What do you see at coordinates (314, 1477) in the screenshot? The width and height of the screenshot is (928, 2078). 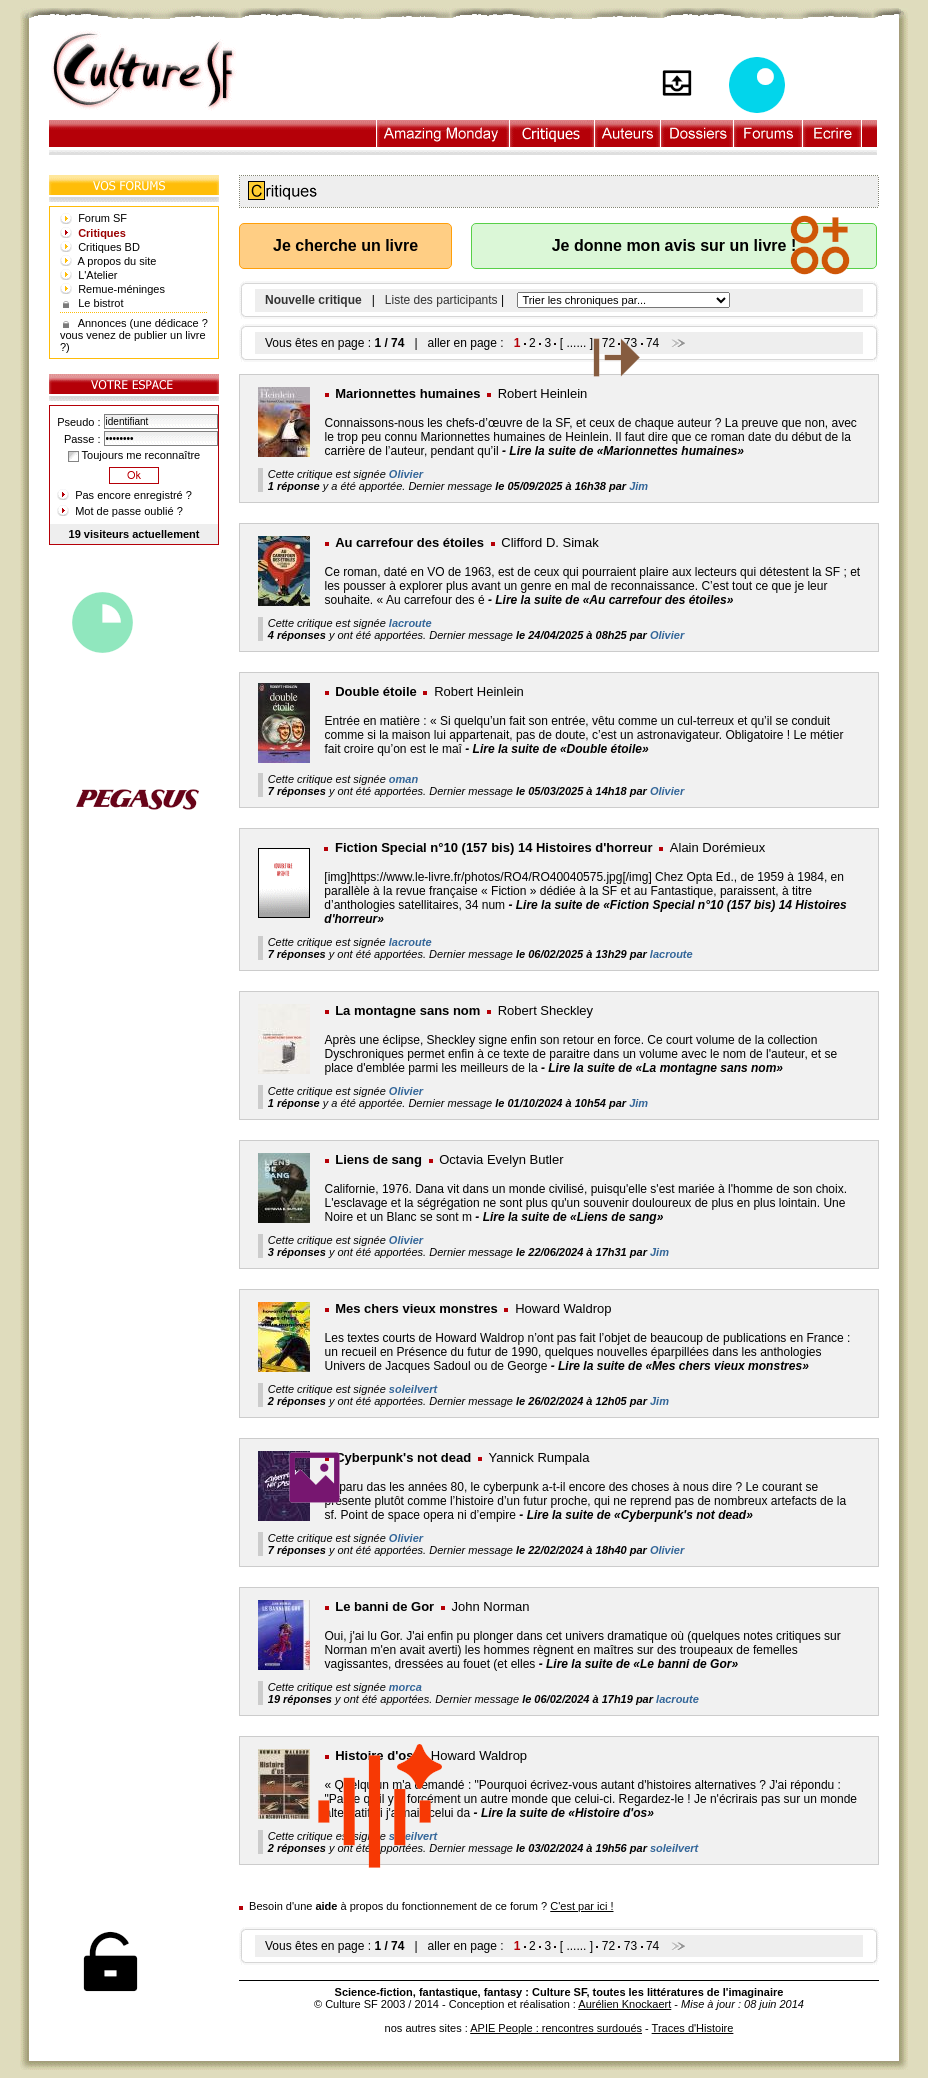 I see `view image or photo` at bounding box center [314, 1477].